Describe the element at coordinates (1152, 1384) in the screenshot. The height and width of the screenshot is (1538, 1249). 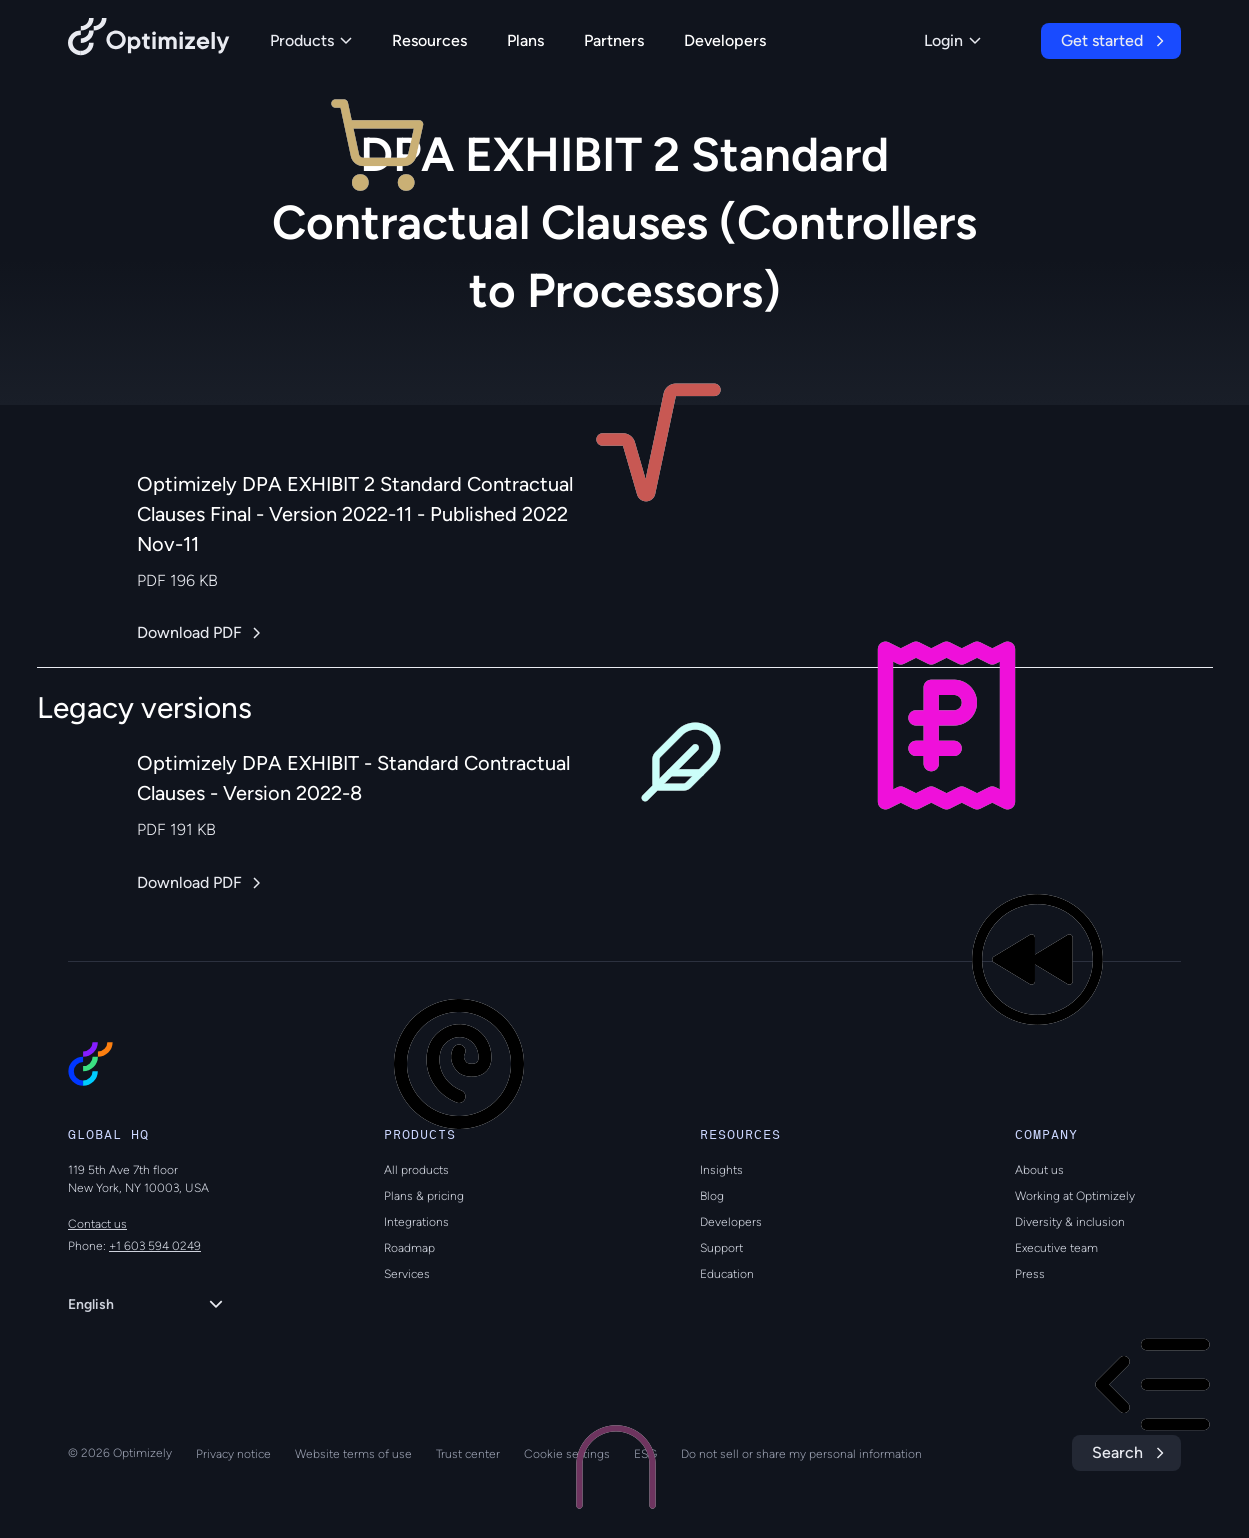
I see `decrease list indentation` at that location.